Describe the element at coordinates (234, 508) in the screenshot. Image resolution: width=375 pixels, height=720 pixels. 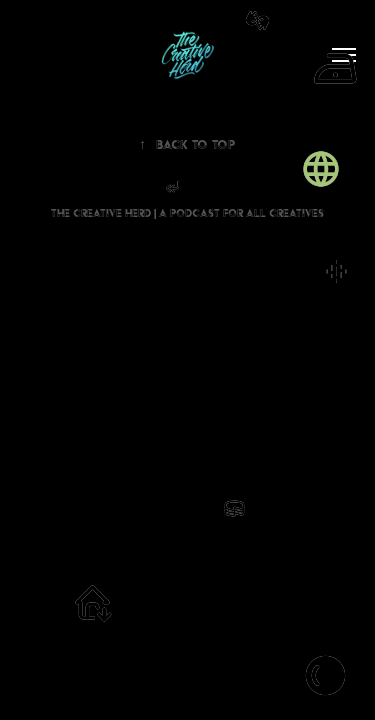
I see `CakePHP framework logo` at that location.